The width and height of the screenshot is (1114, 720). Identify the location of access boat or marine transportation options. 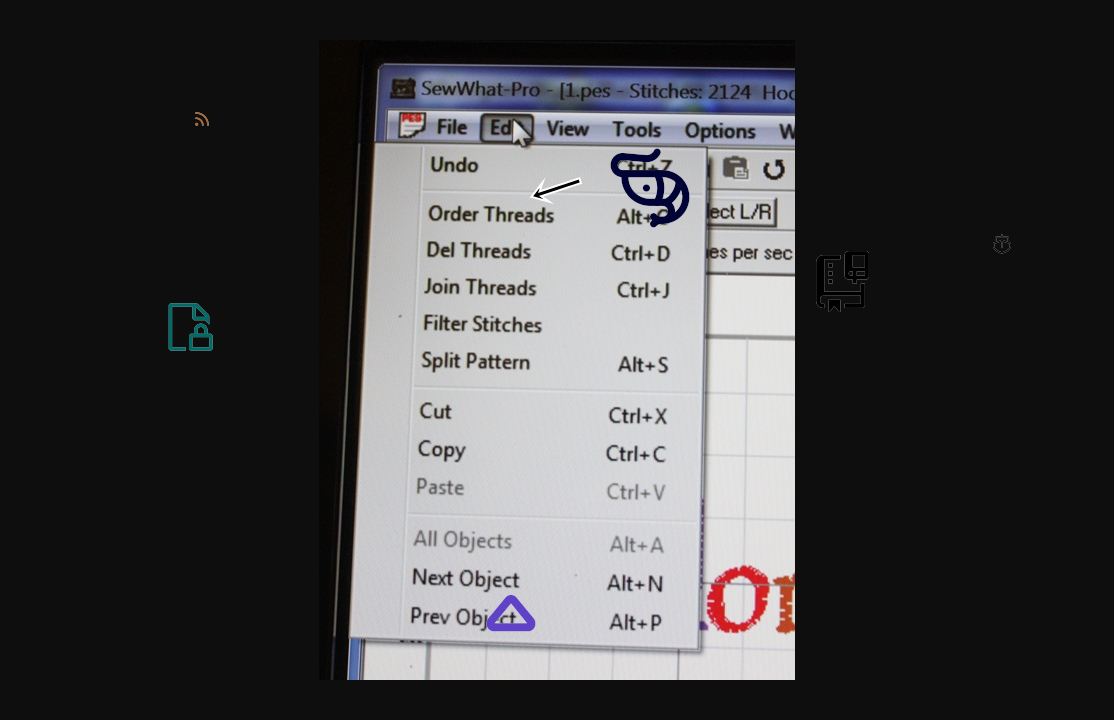
(1002, 244).